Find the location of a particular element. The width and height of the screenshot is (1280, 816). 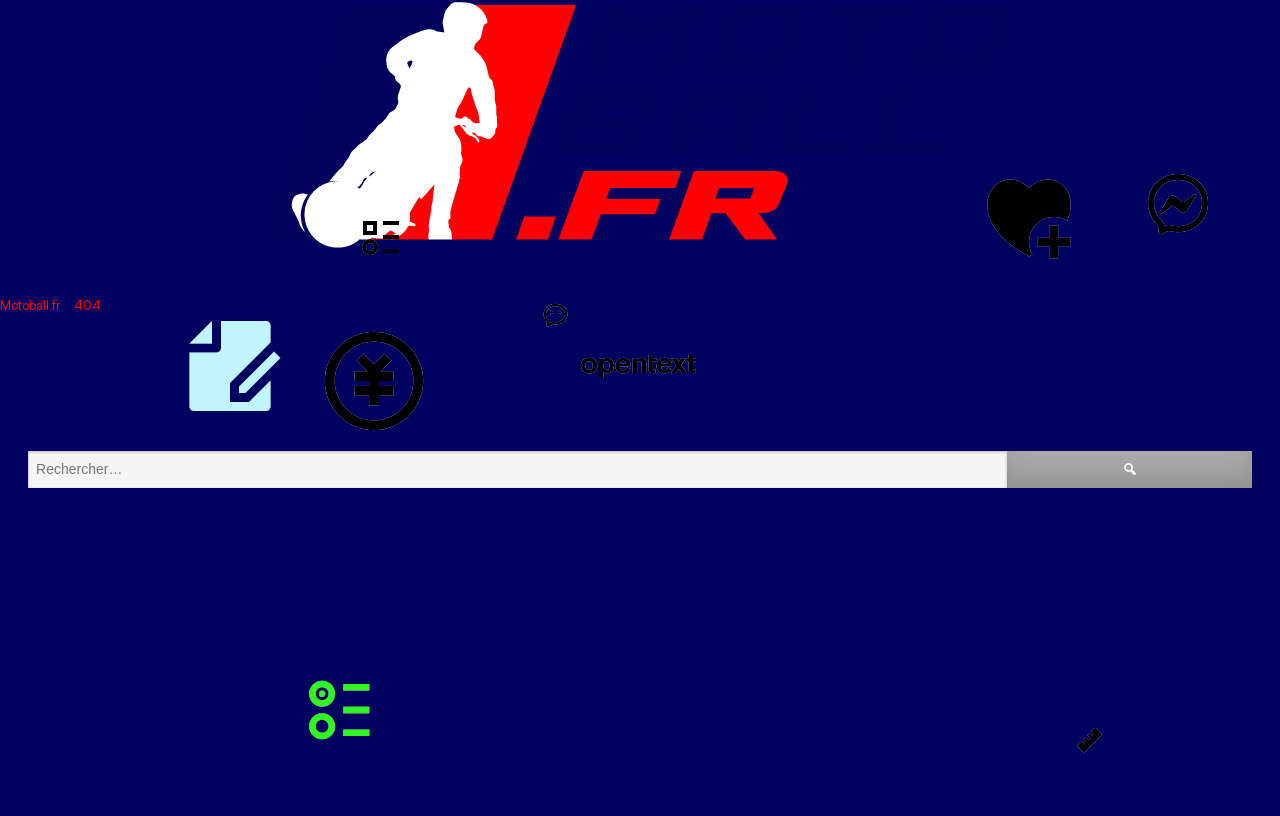

access measurement or ruler tool is located at coordinates (1089, 739).